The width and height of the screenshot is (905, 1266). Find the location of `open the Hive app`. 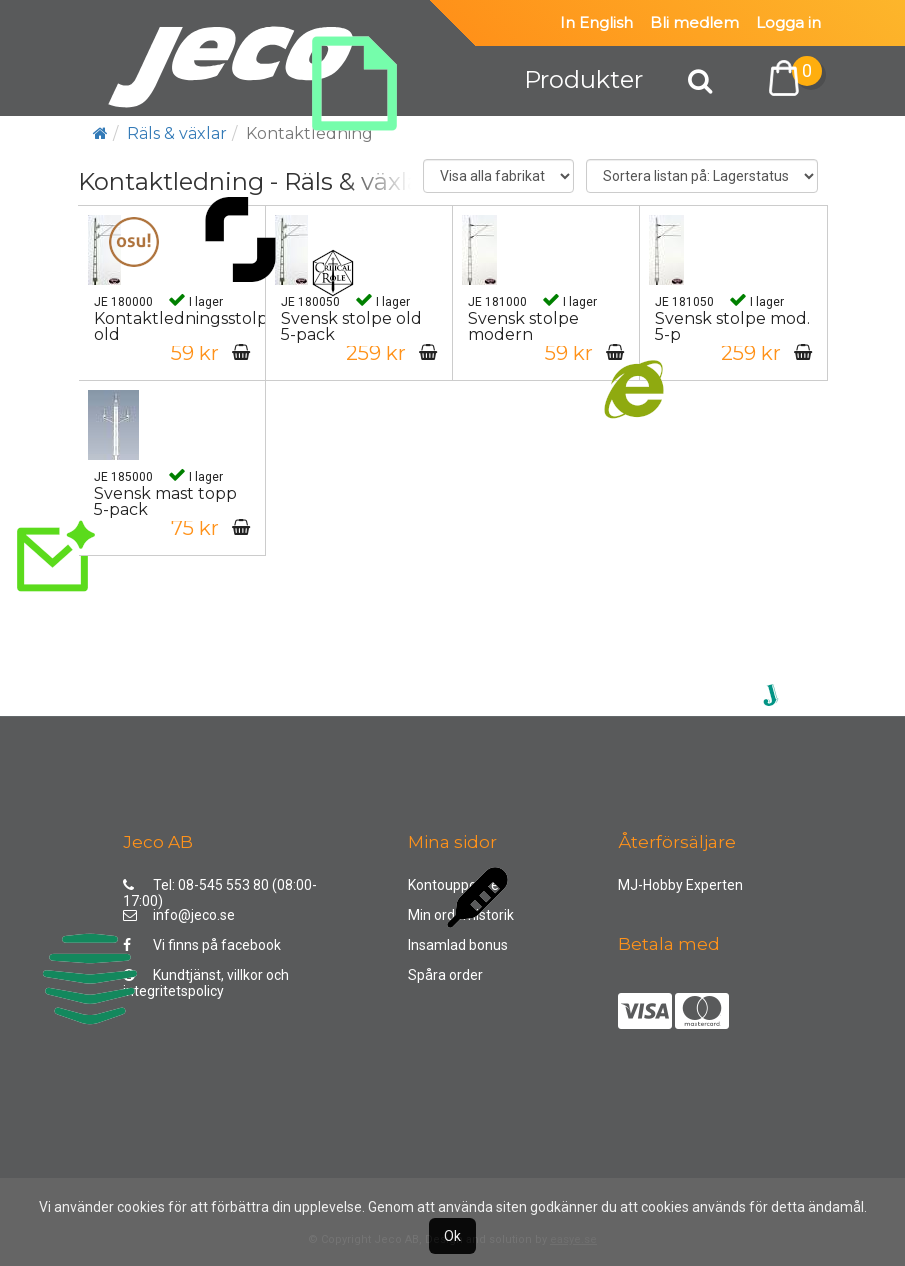

open the Hive app is located at coordinates (90, 979).